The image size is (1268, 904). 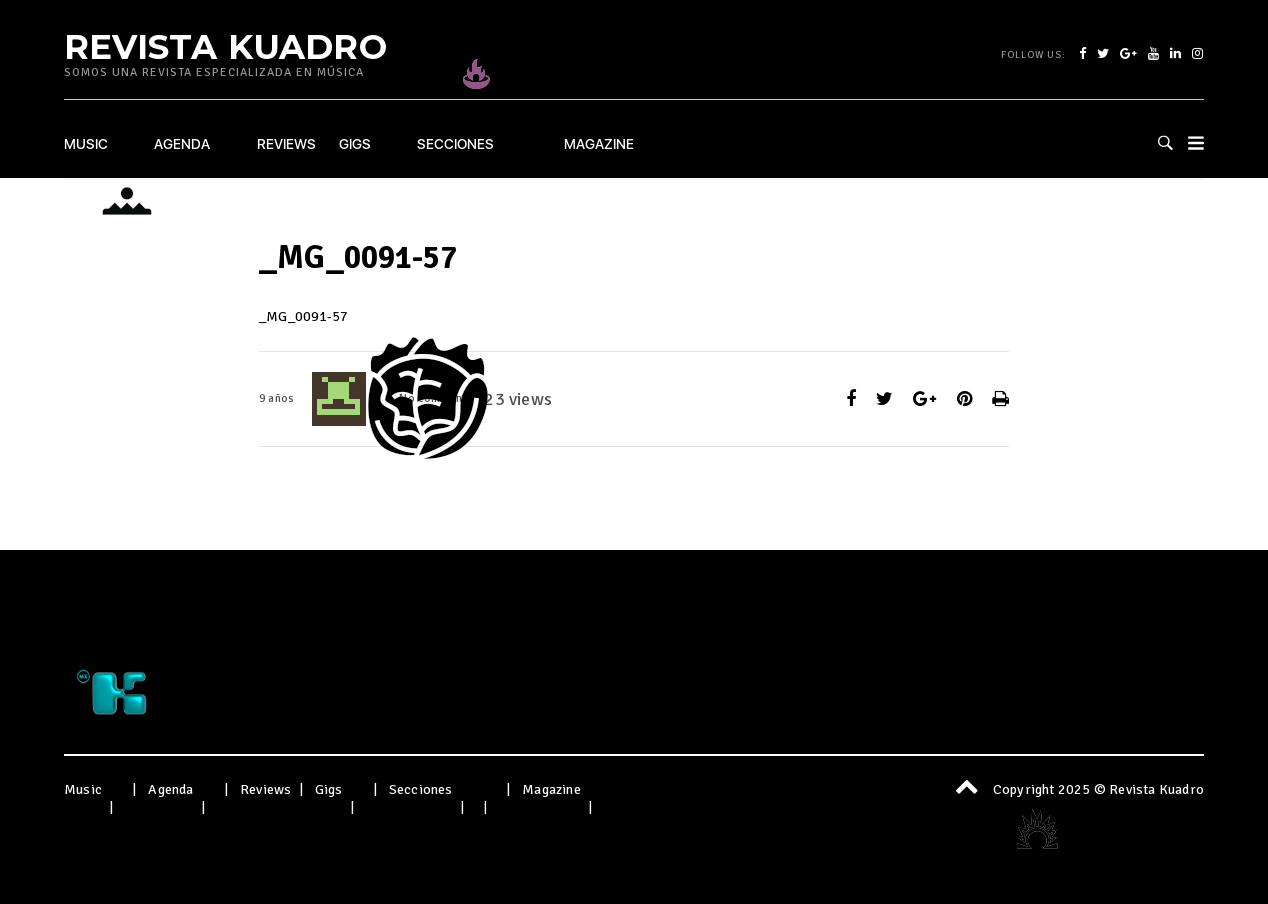 What do you see at coordinates (1037, 828) in the screenshot?
I see `indicates final form or ultimate upgrade in a game` at bounding box center [1037, 828].